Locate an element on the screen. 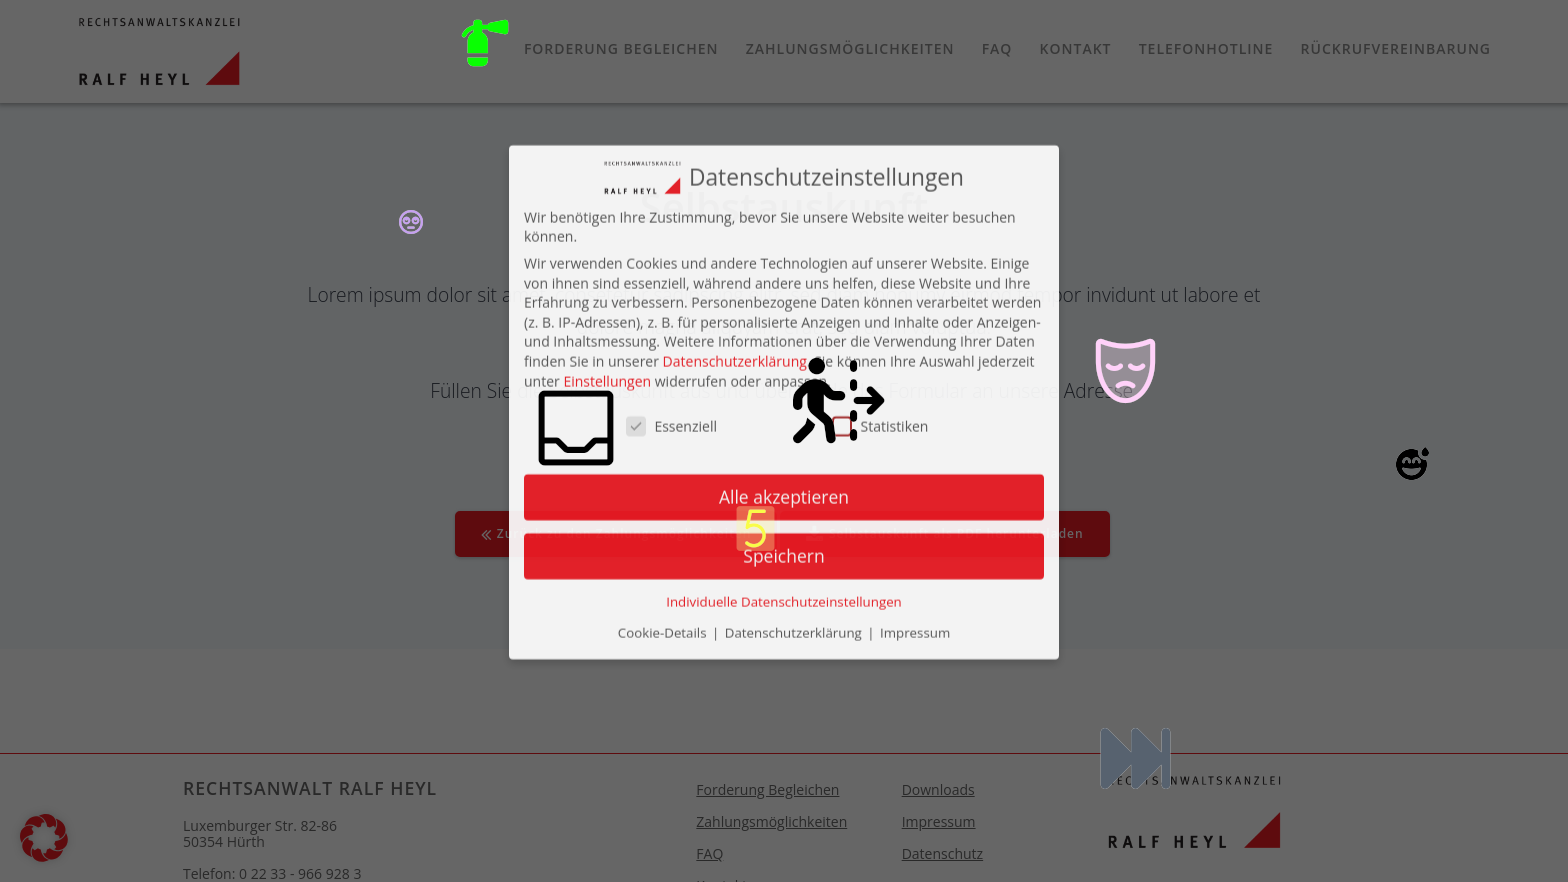 The image size is (1568, 882). indicates the number five in a sequence or list is located at coordinates (755, 528).